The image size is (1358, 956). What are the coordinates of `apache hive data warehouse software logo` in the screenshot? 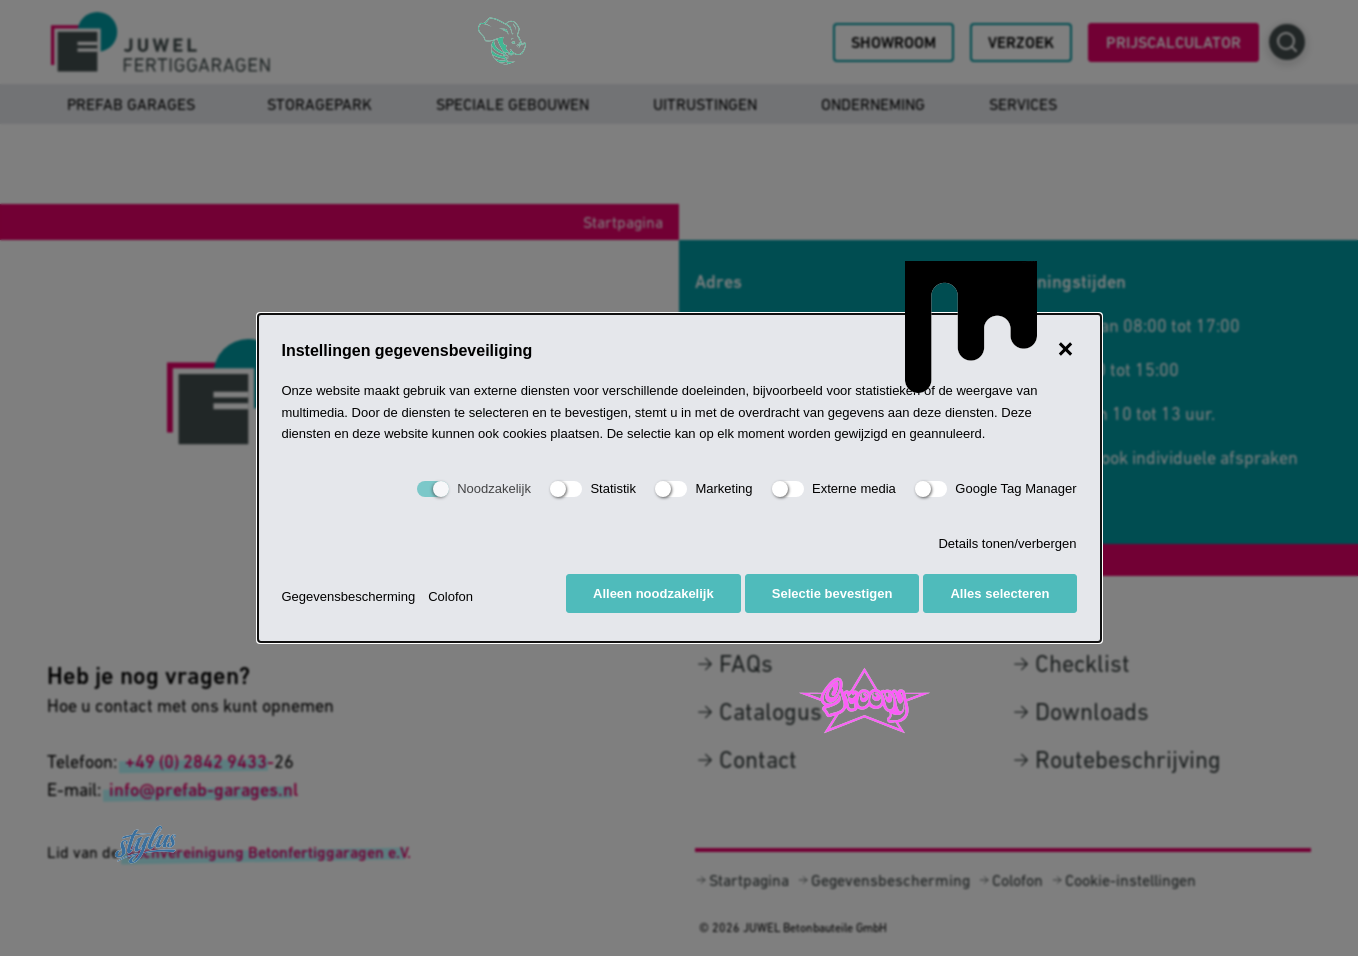 It's located at (502, 41).